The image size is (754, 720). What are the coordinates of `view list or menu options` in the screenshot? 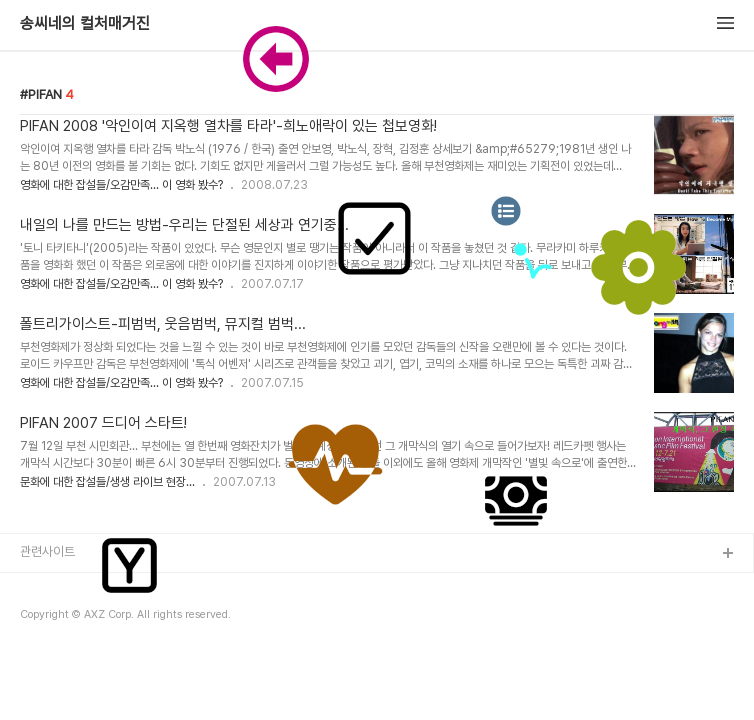 It's located at (506, 211).